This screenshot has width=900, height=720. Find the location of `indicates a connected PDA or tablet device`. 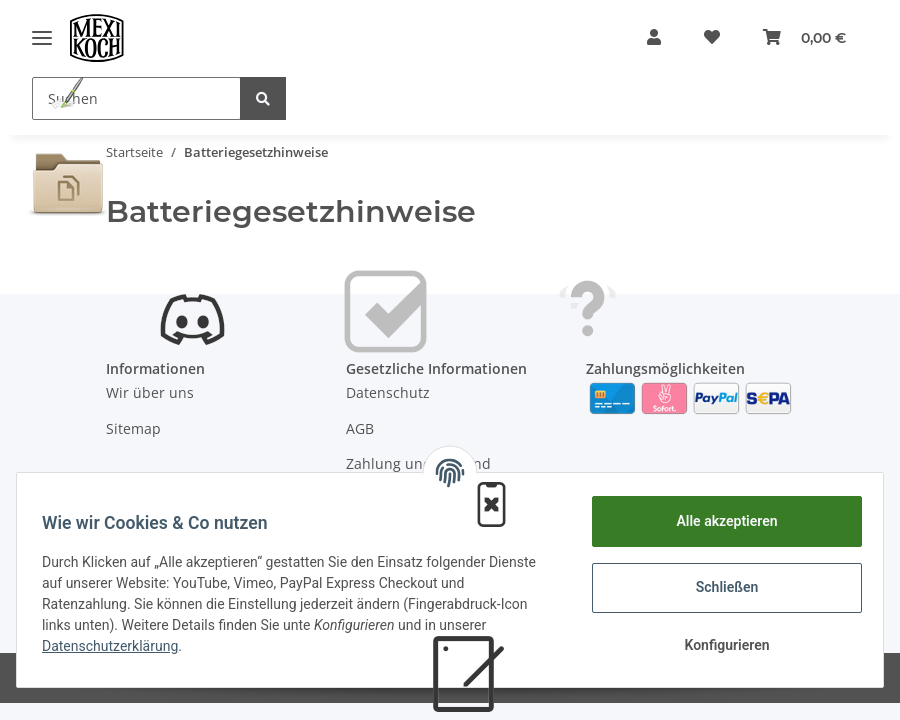

indicates a connected PDA or tablet device is located at coordinates (463, 671).